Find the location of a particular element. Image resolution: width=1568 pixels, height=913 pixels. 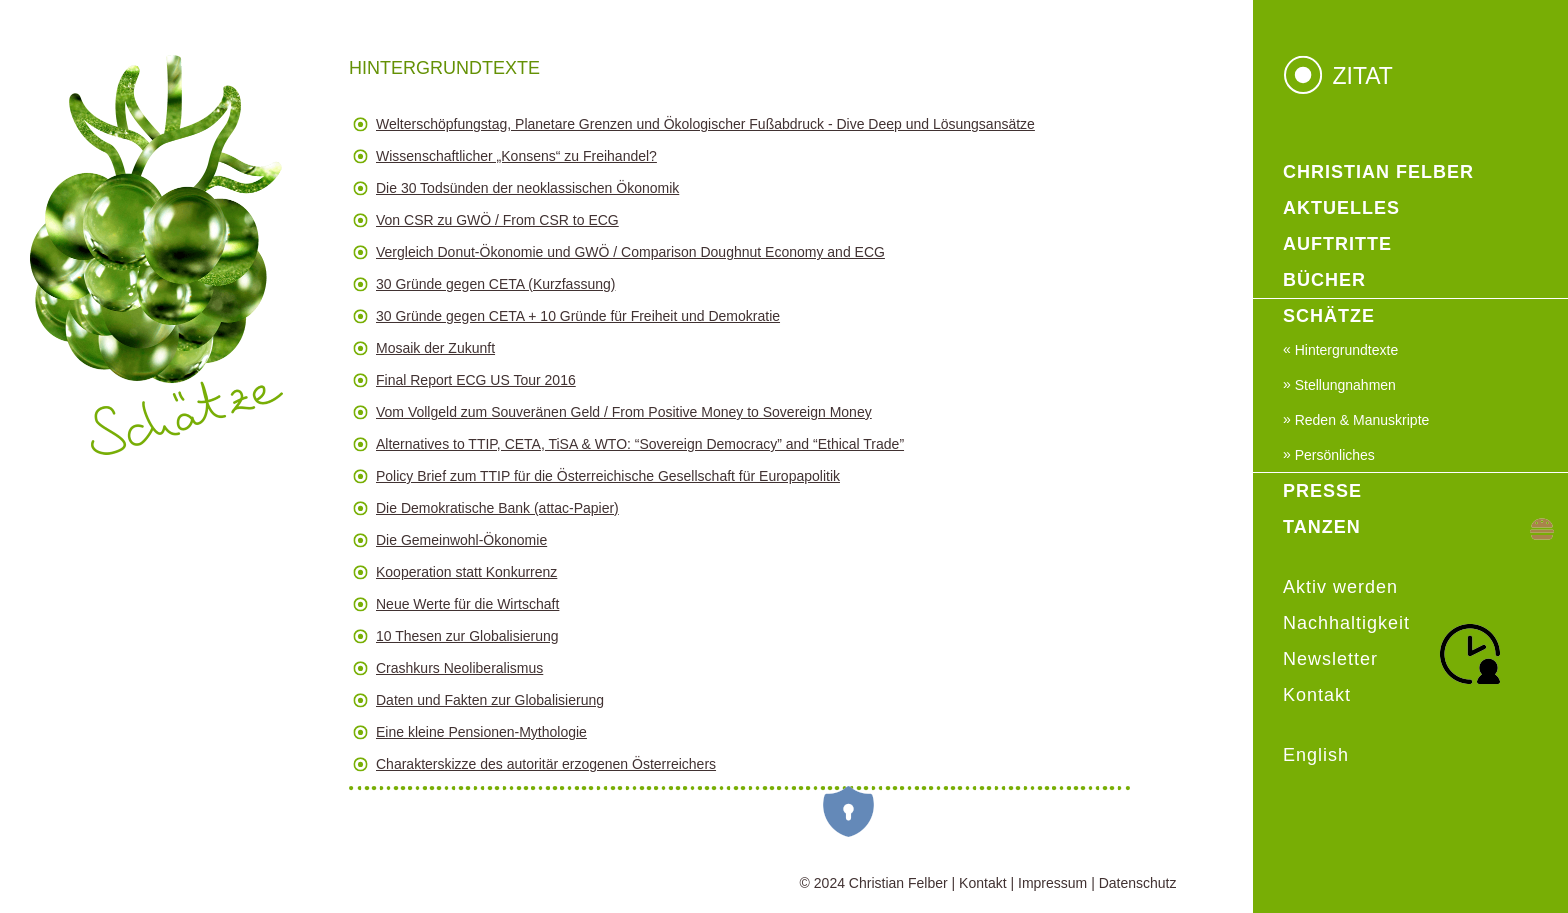

view user activity history is located at coordinates (1470, 654).